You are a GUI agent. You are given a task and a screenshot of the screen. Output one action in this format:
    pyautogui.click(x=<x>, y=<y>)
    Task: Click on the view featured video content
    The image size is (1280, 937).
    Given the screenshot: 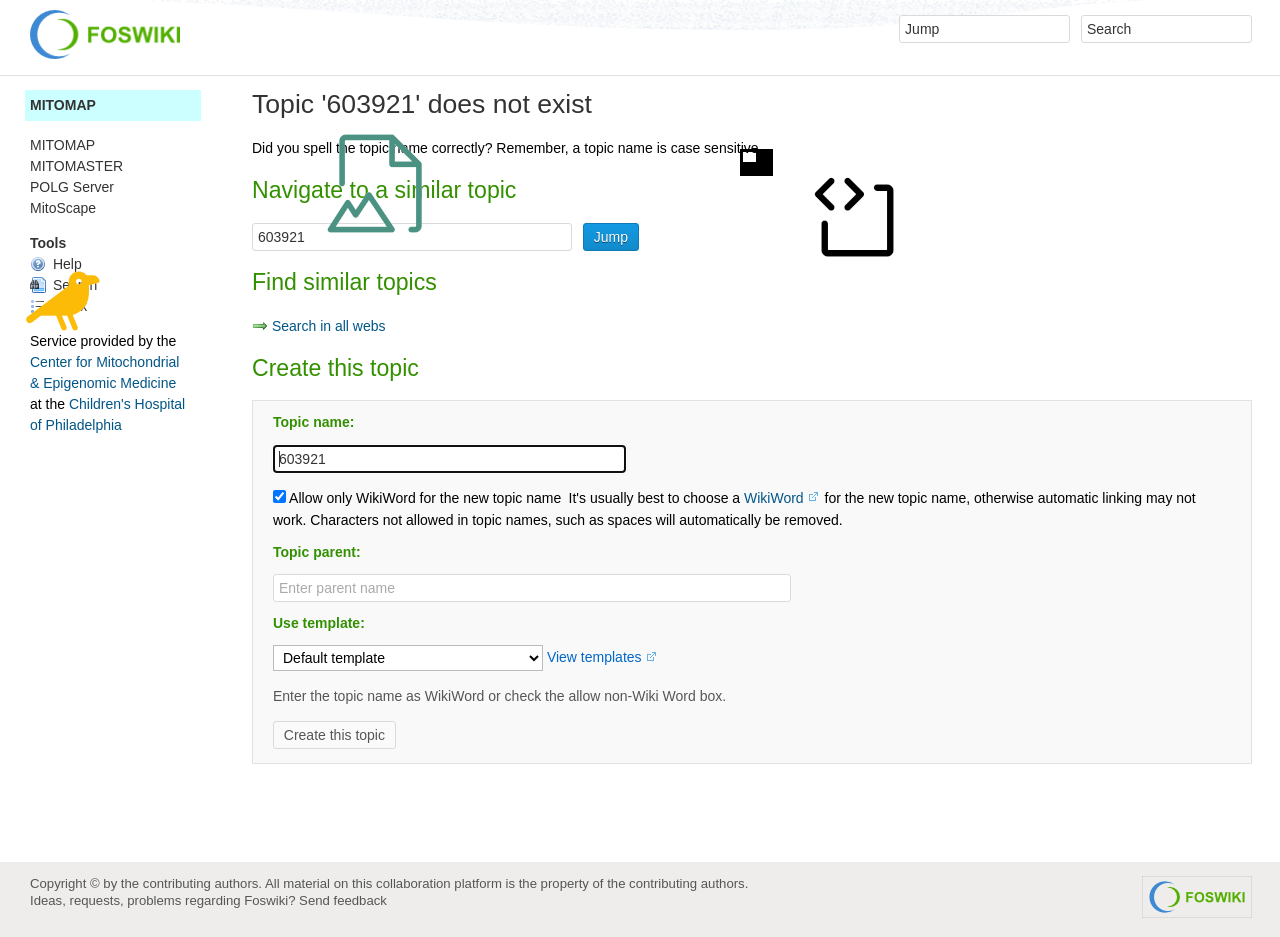 What is the action you would take?
    pyautogui.click(x=756, y=162)
    